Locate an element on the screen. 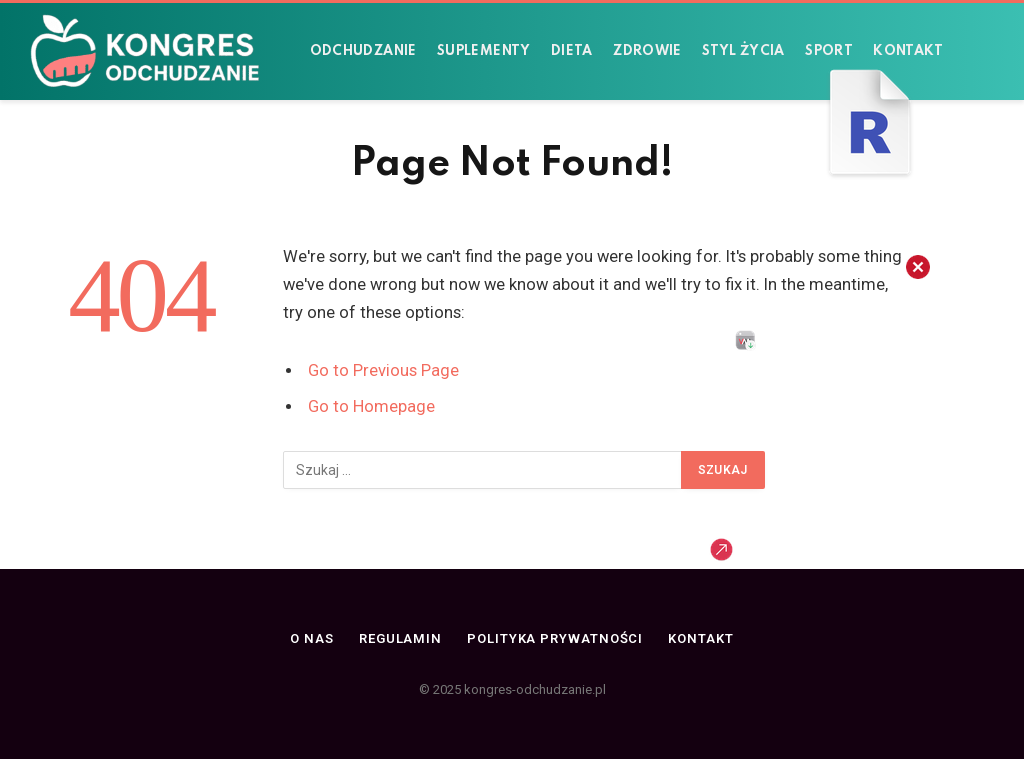 This screenshot has height=759, width=1024. stop or cancel the current process is located at coordinates (918, 267).